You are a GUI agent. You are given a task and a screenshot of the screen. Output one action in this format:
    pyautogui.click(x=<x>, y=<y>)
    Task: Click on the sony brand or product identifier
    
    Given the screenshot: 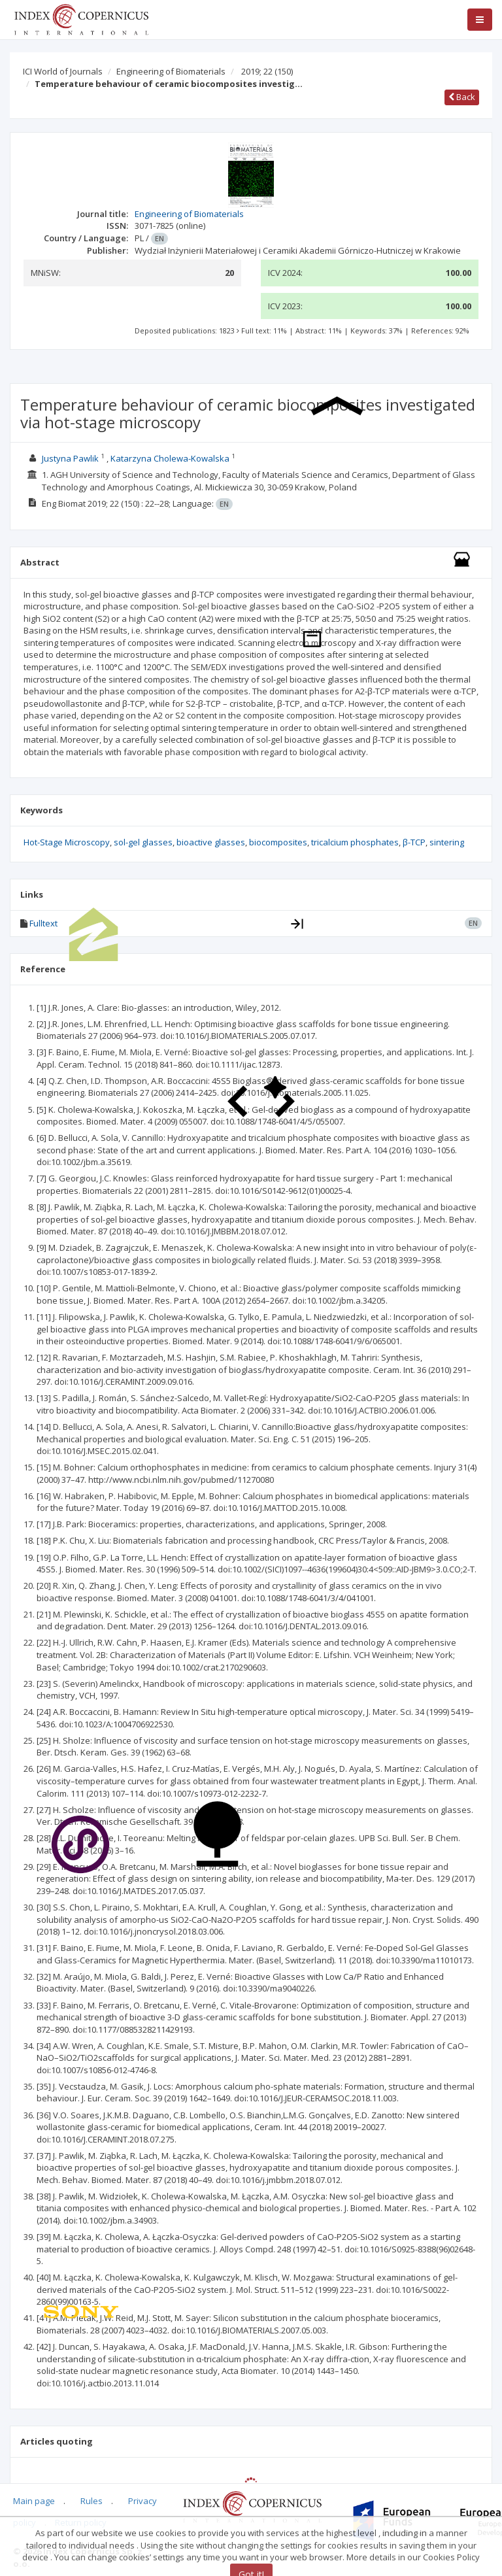 What is the action you would take?
    pyautogui.click(x=81, y=2312)
    